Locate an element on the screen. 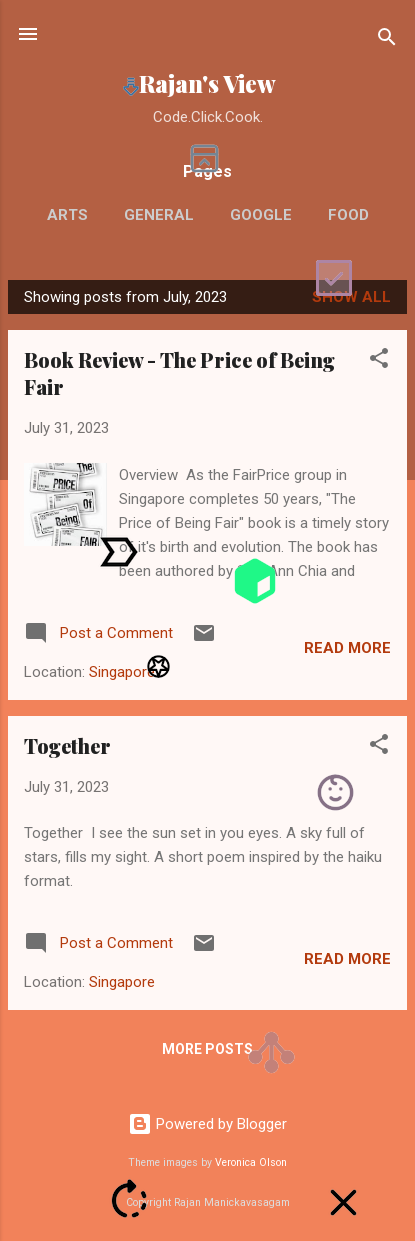 The width and height of the screenshot is (415, 1241). close or dismiss a dialog is located at coordinates (343, 1202).